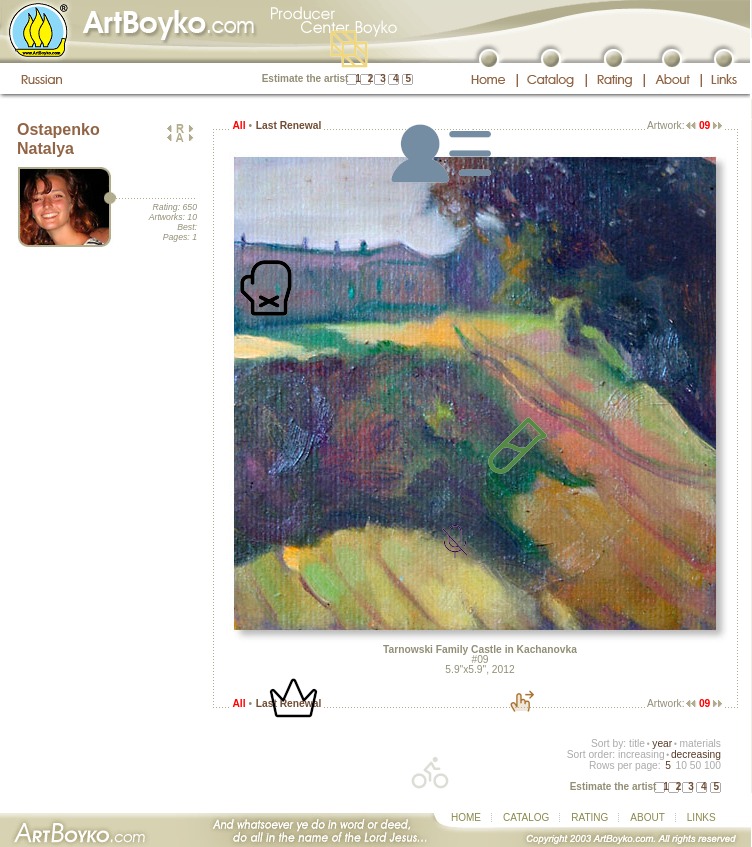 This screenshot has height=847, width=752. What do you see at coordinates (430, 772) in the screenshot?
I see `access bike-sharing or cycling options` at bounding box center [430, 772].